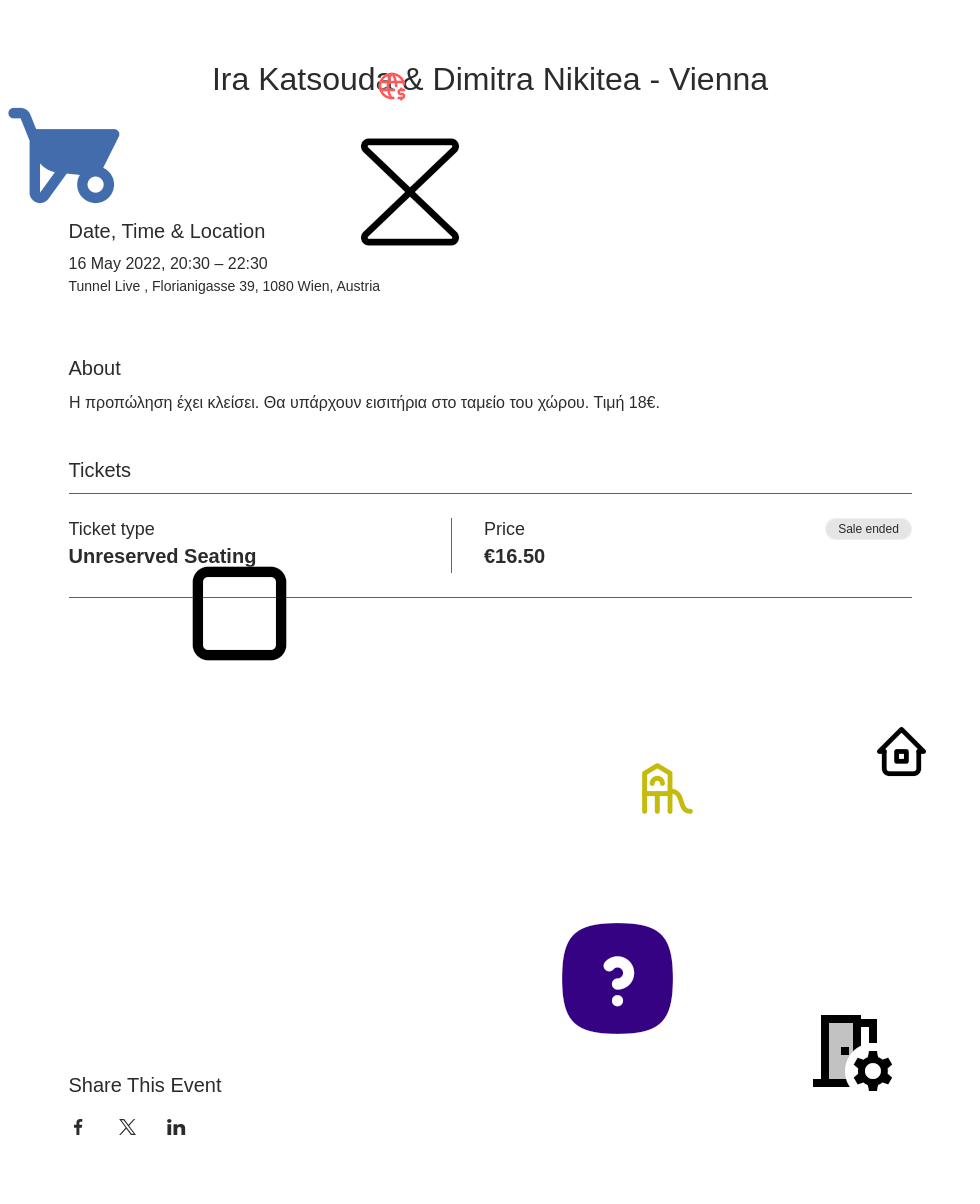 The width and height of the screenshot is (980, 1204). What do you see at coordinates (617, 978) in the screenshot?
I see `access help or support` at bounding box center [617, 978].